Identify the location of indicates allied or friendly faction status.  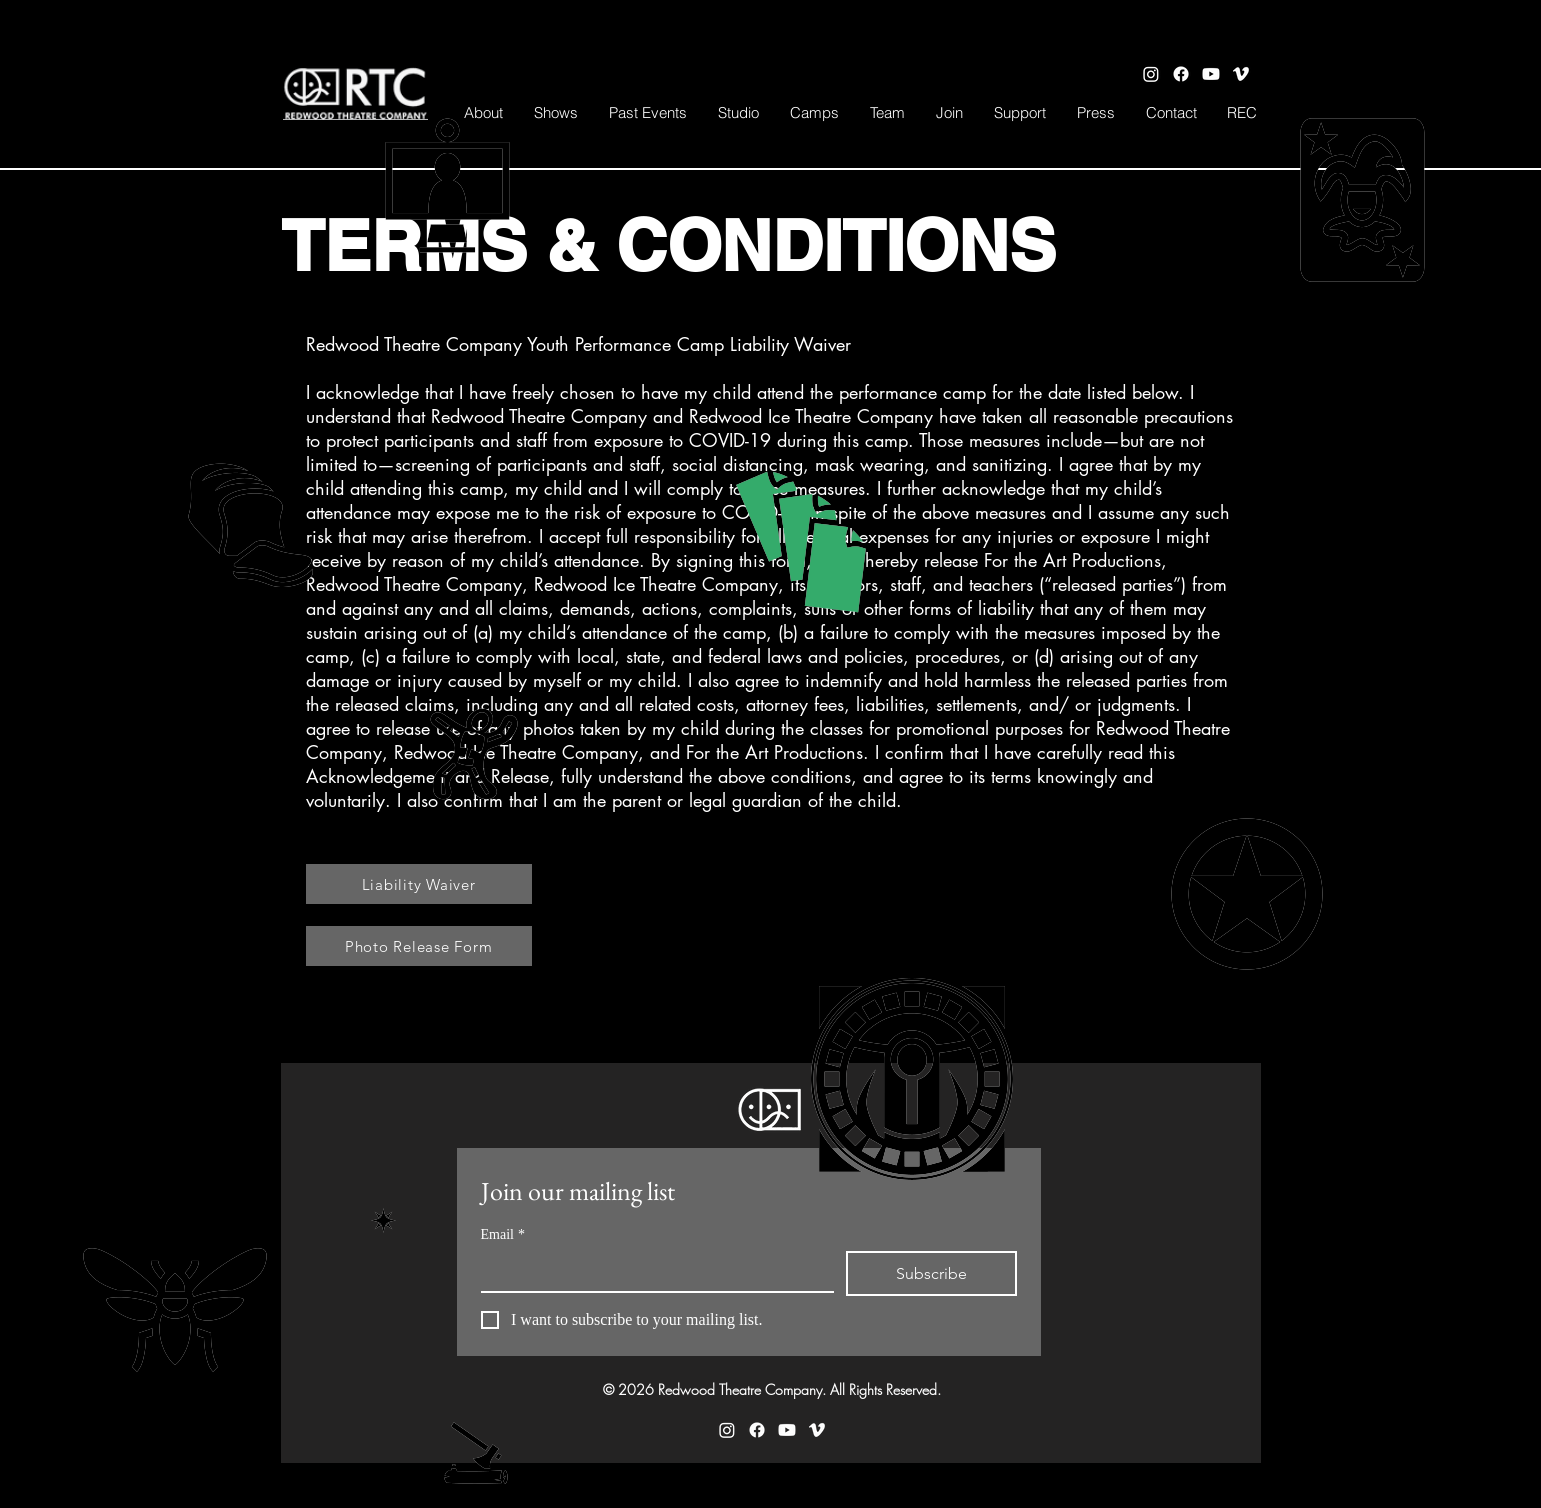
(1247, 894).